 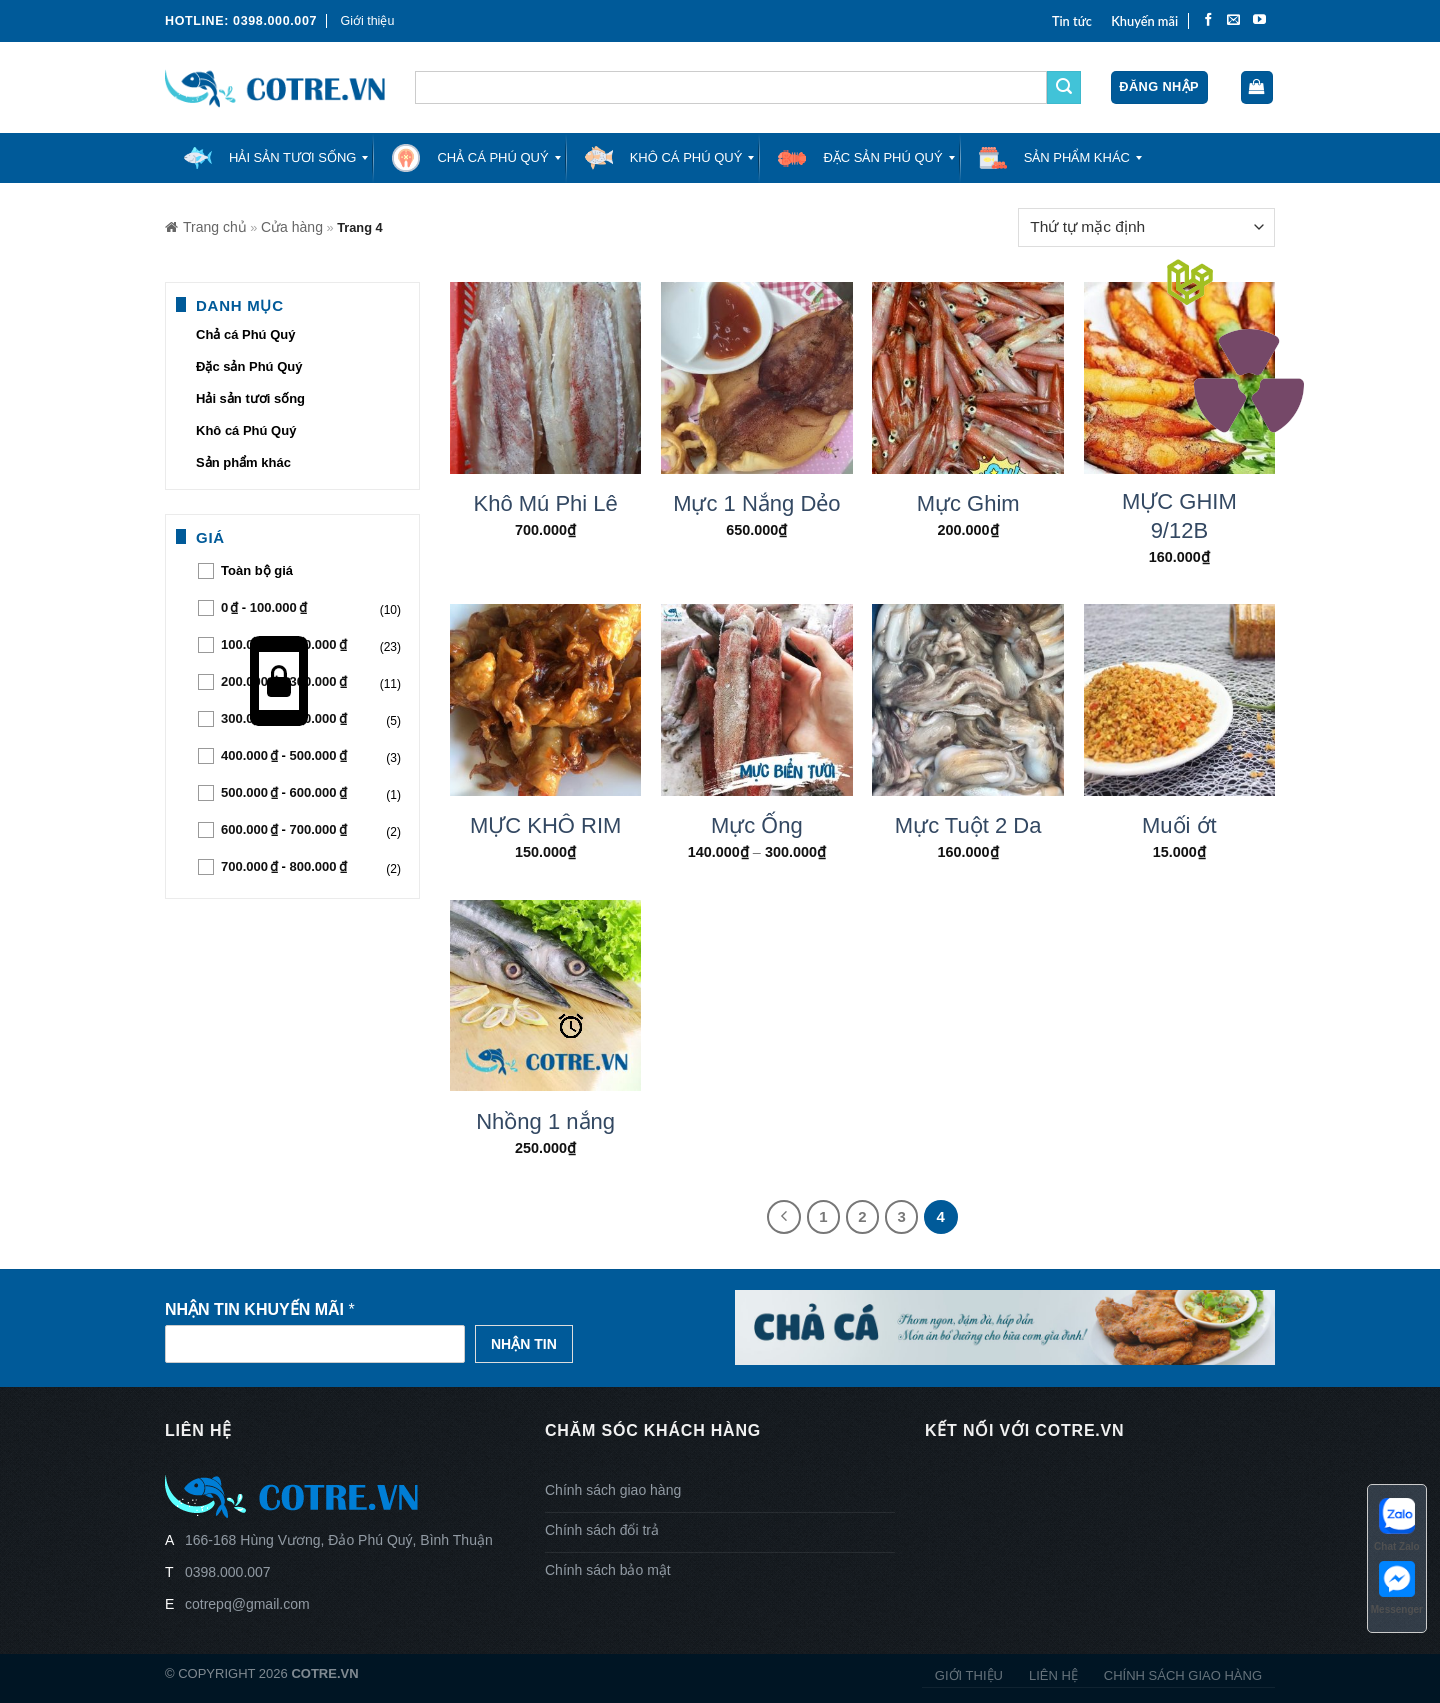 I want to click on view or manage alarms, so click(x=571, y=1026).